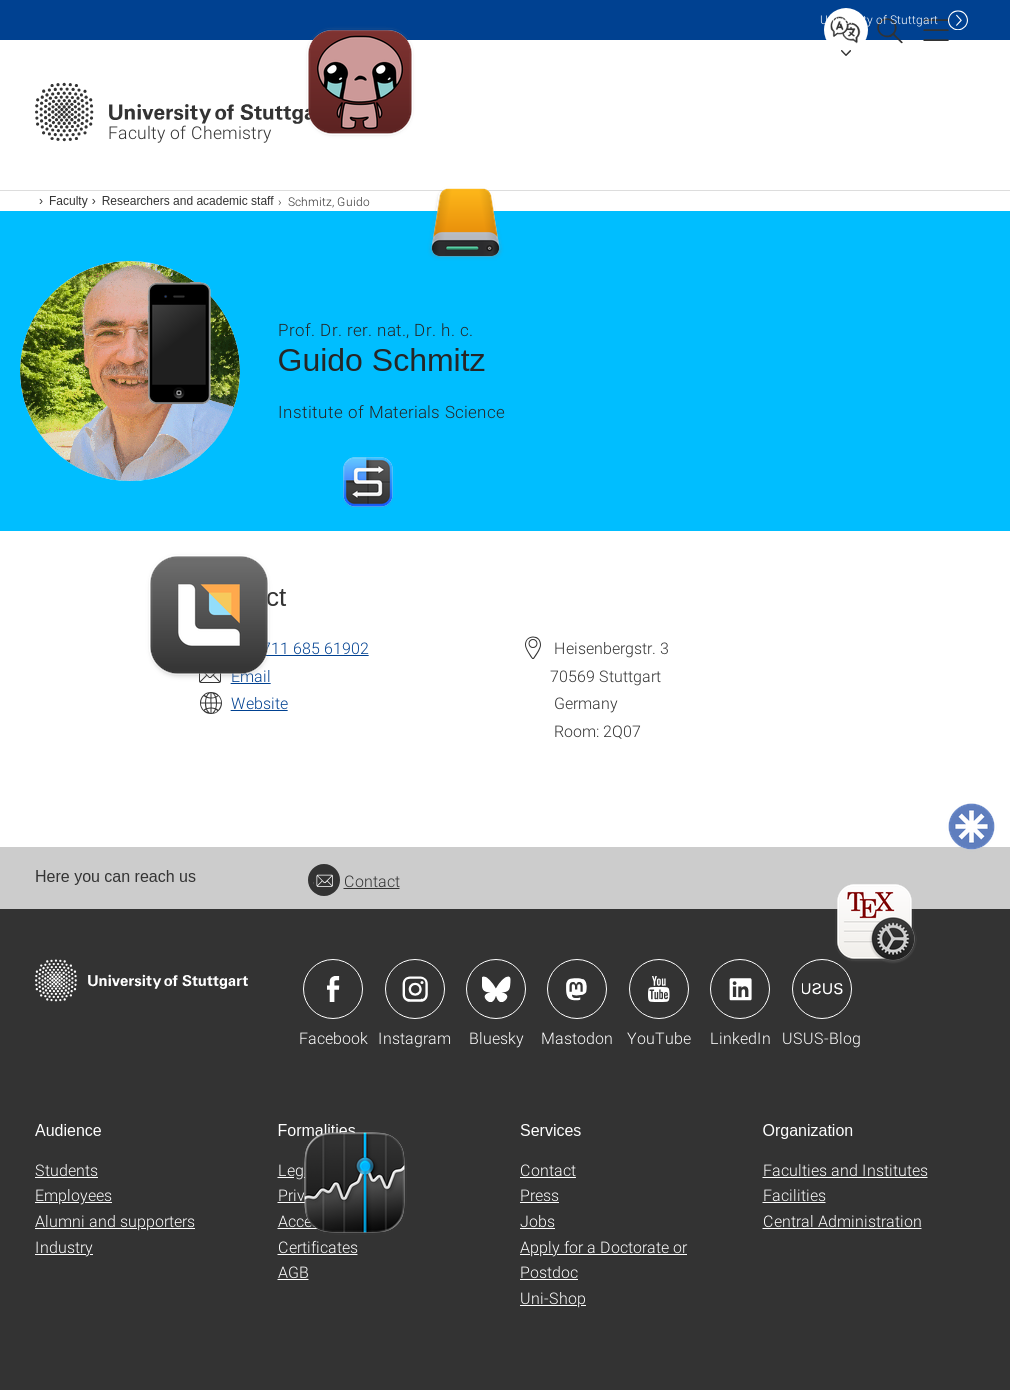  What do you see at coordinates (368, 482) in the screenshot?
I see `configure windows network sharing settings` at bounding box center [368, 482].